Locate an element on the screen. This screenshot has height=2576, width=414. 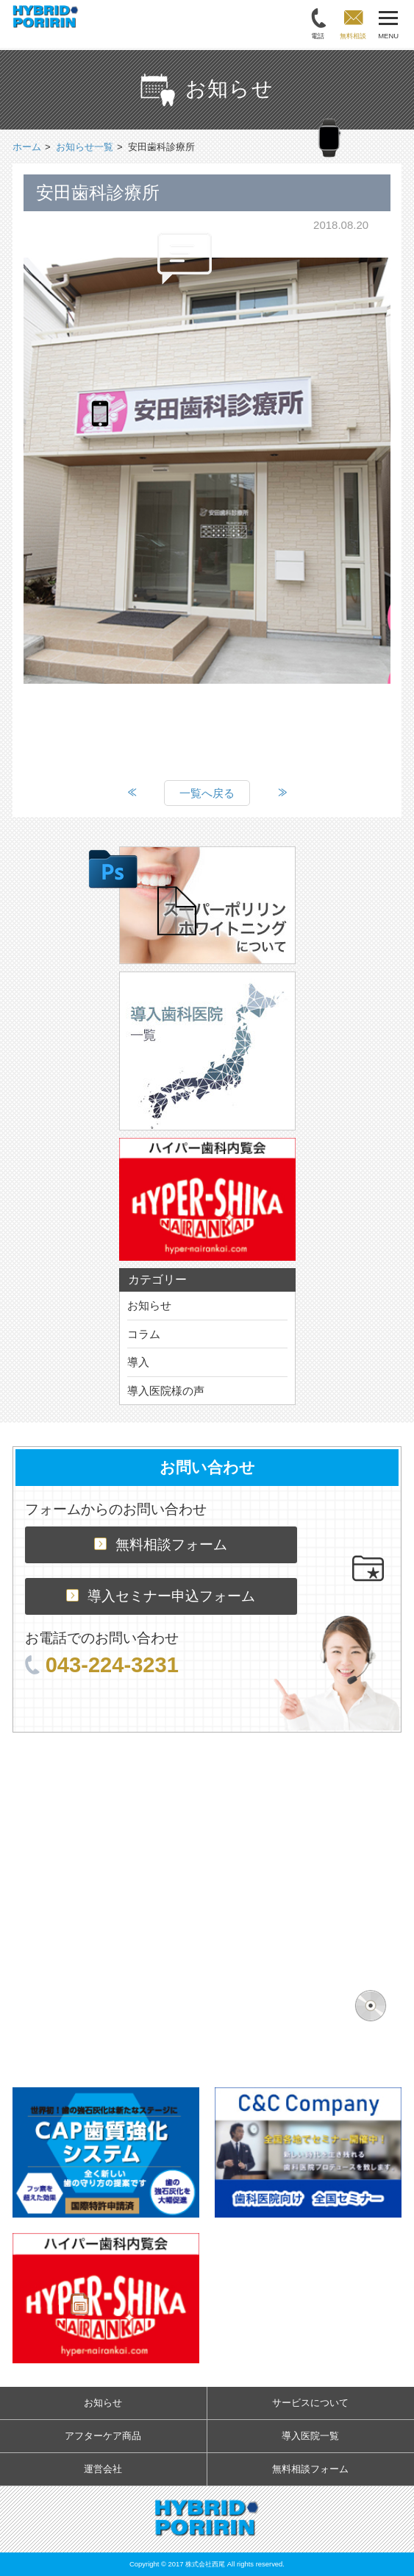
neochat messaging app system tray icon is located at coordinates (185, 258).